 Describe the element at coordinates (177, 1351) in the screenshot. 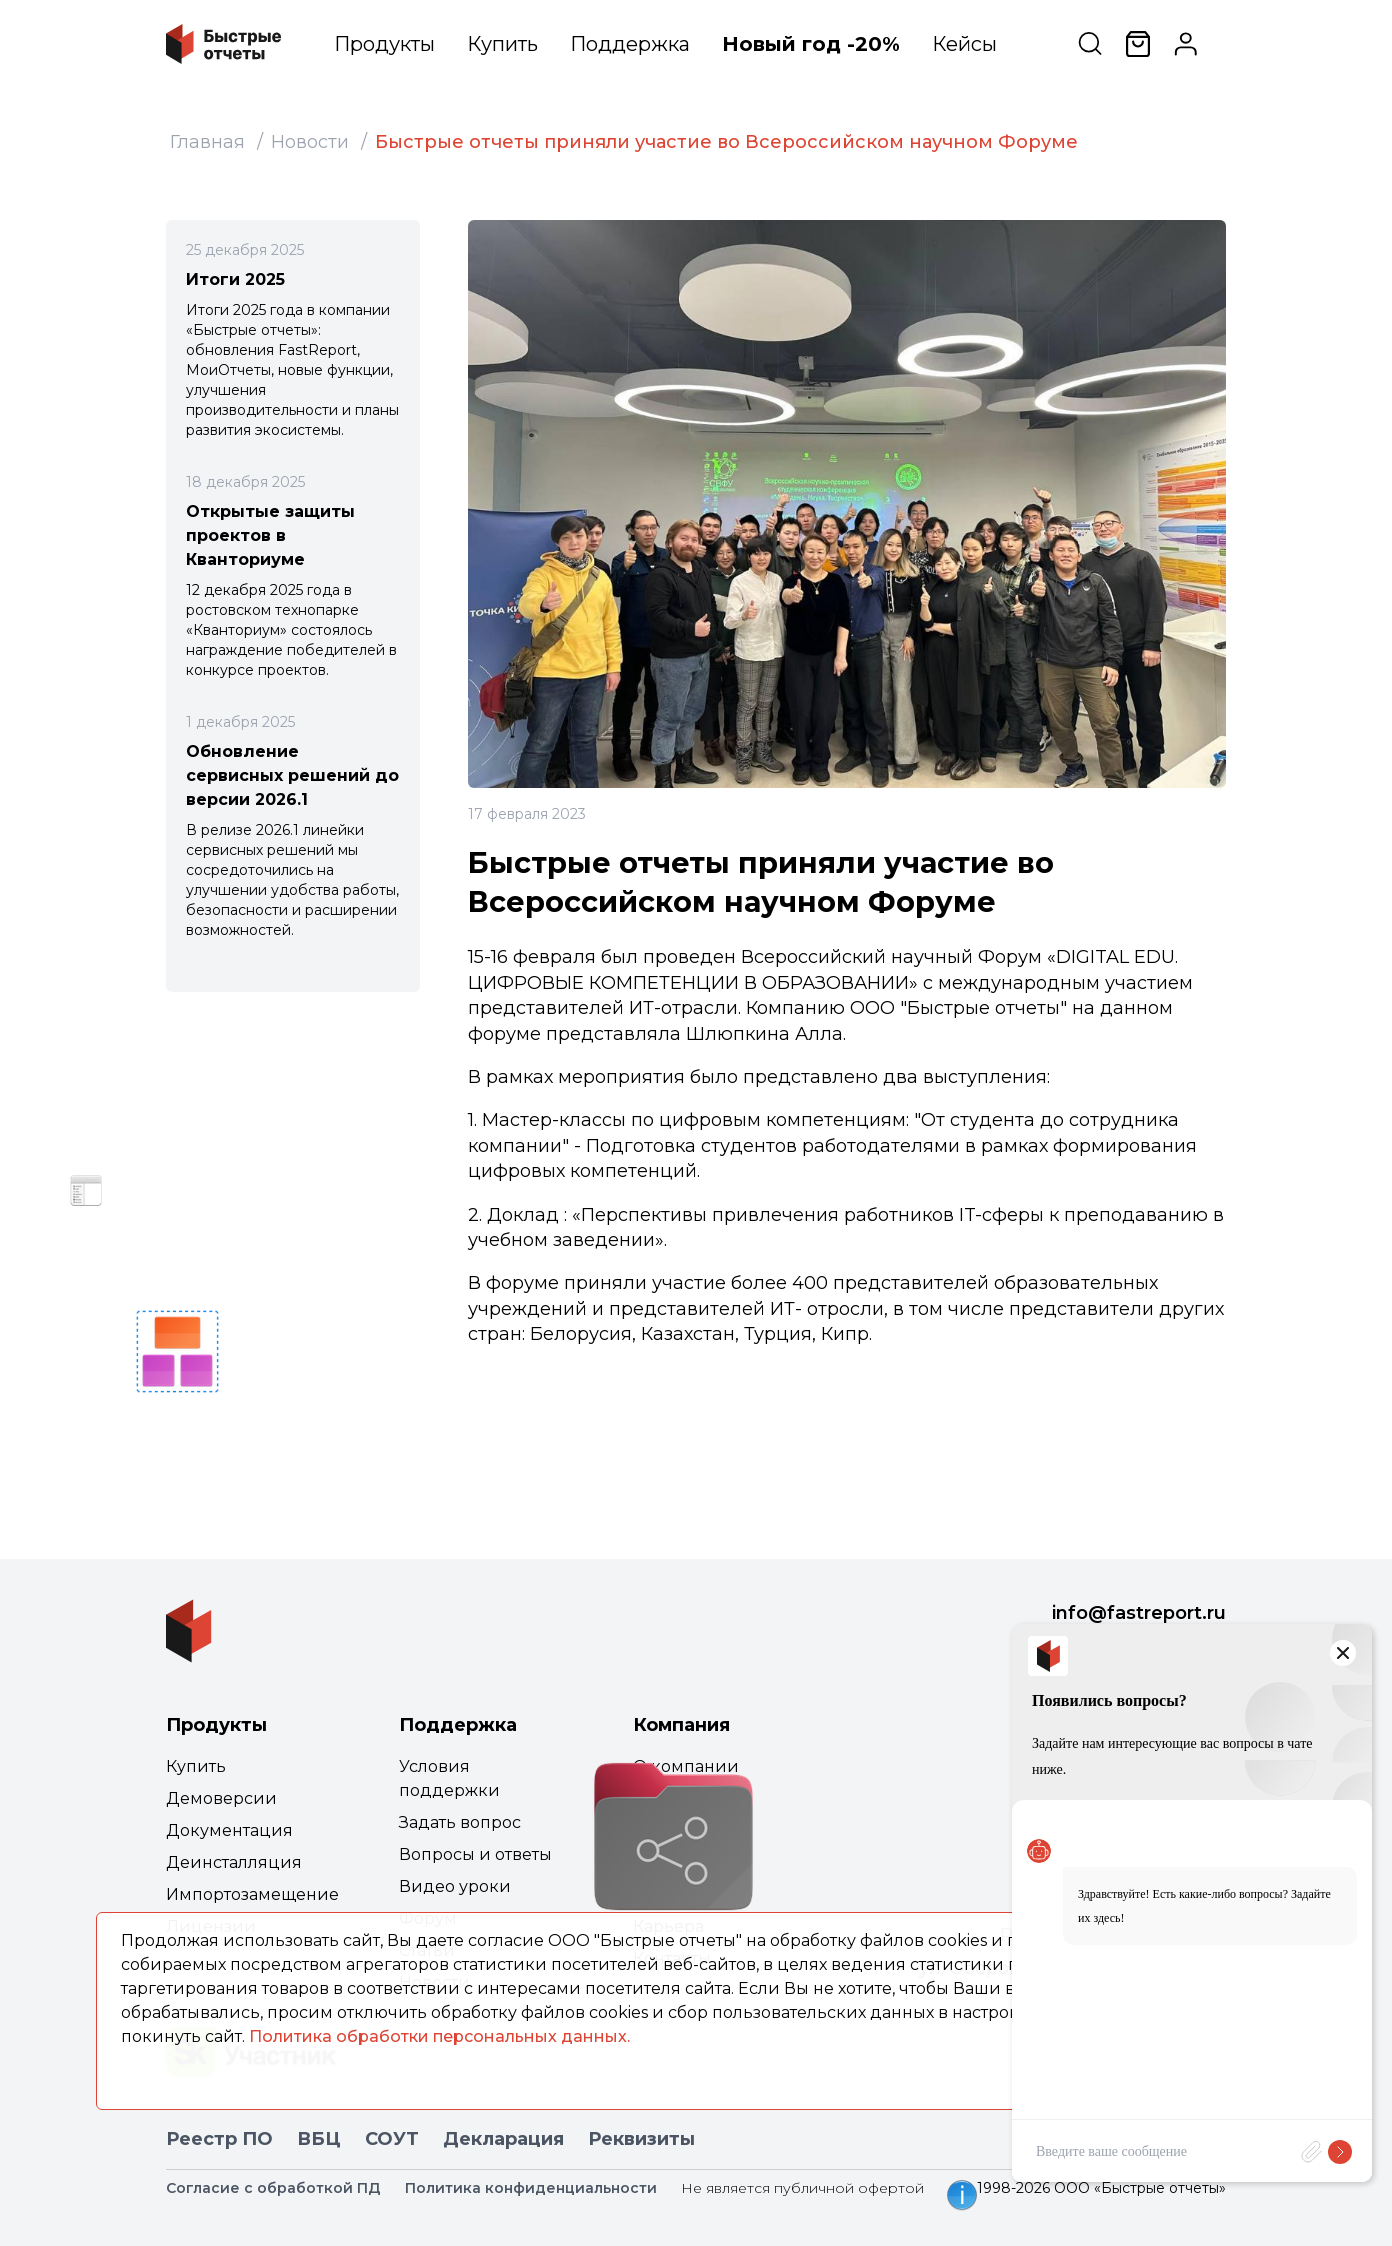

I see `select all items in the current view` at that location.